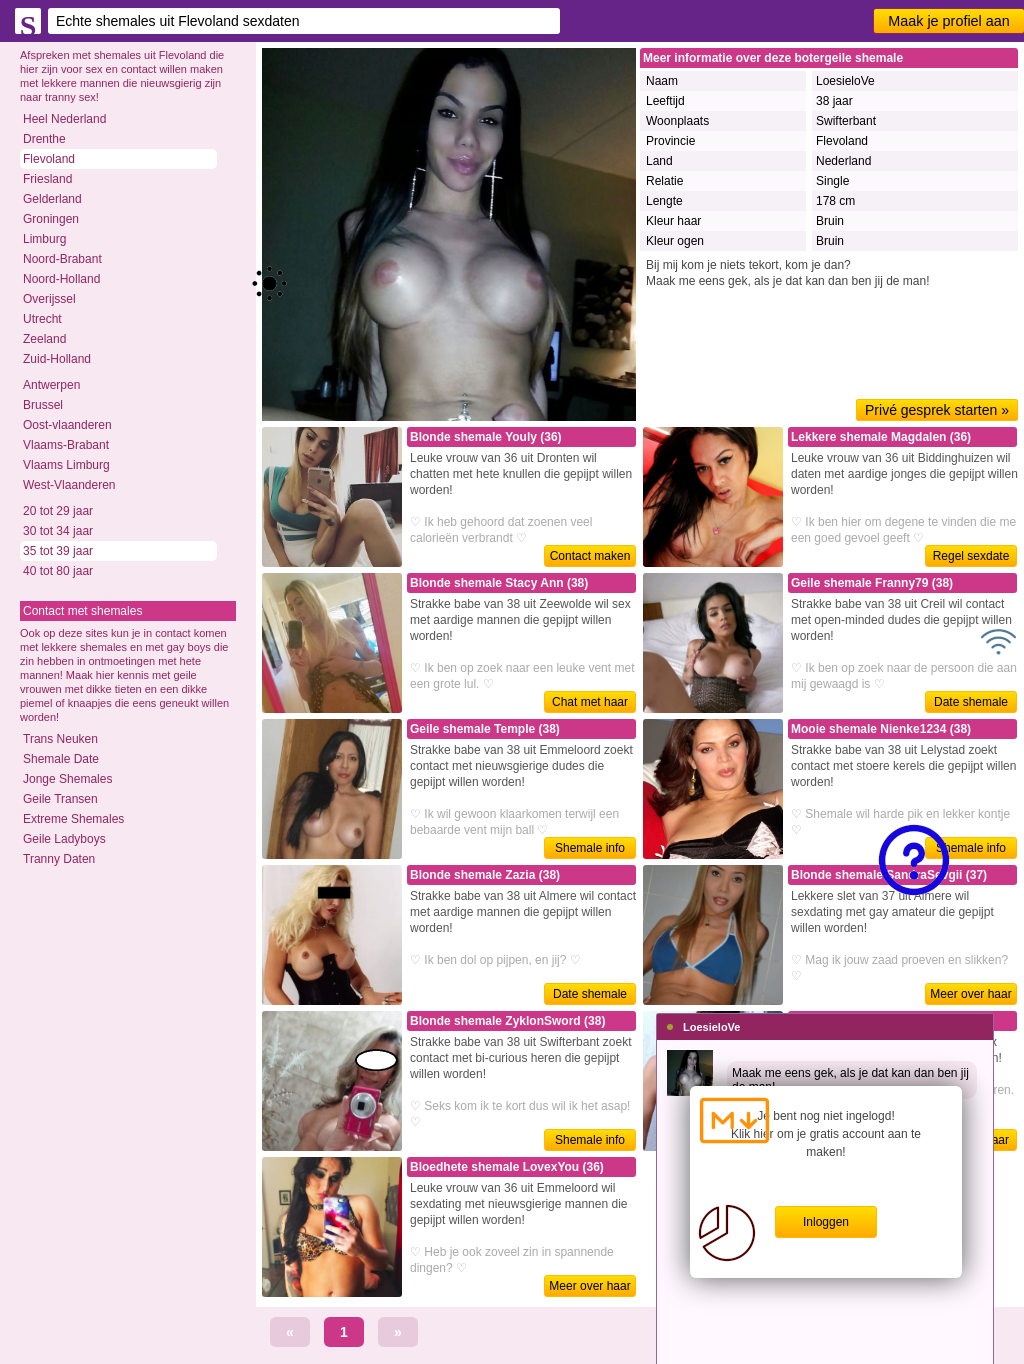 The image size is (1024, 1364). What do you see at coordinates (998, 642) in the screenshot?
I see `indicates wireless network connection status` at bounding box center [998, 642].